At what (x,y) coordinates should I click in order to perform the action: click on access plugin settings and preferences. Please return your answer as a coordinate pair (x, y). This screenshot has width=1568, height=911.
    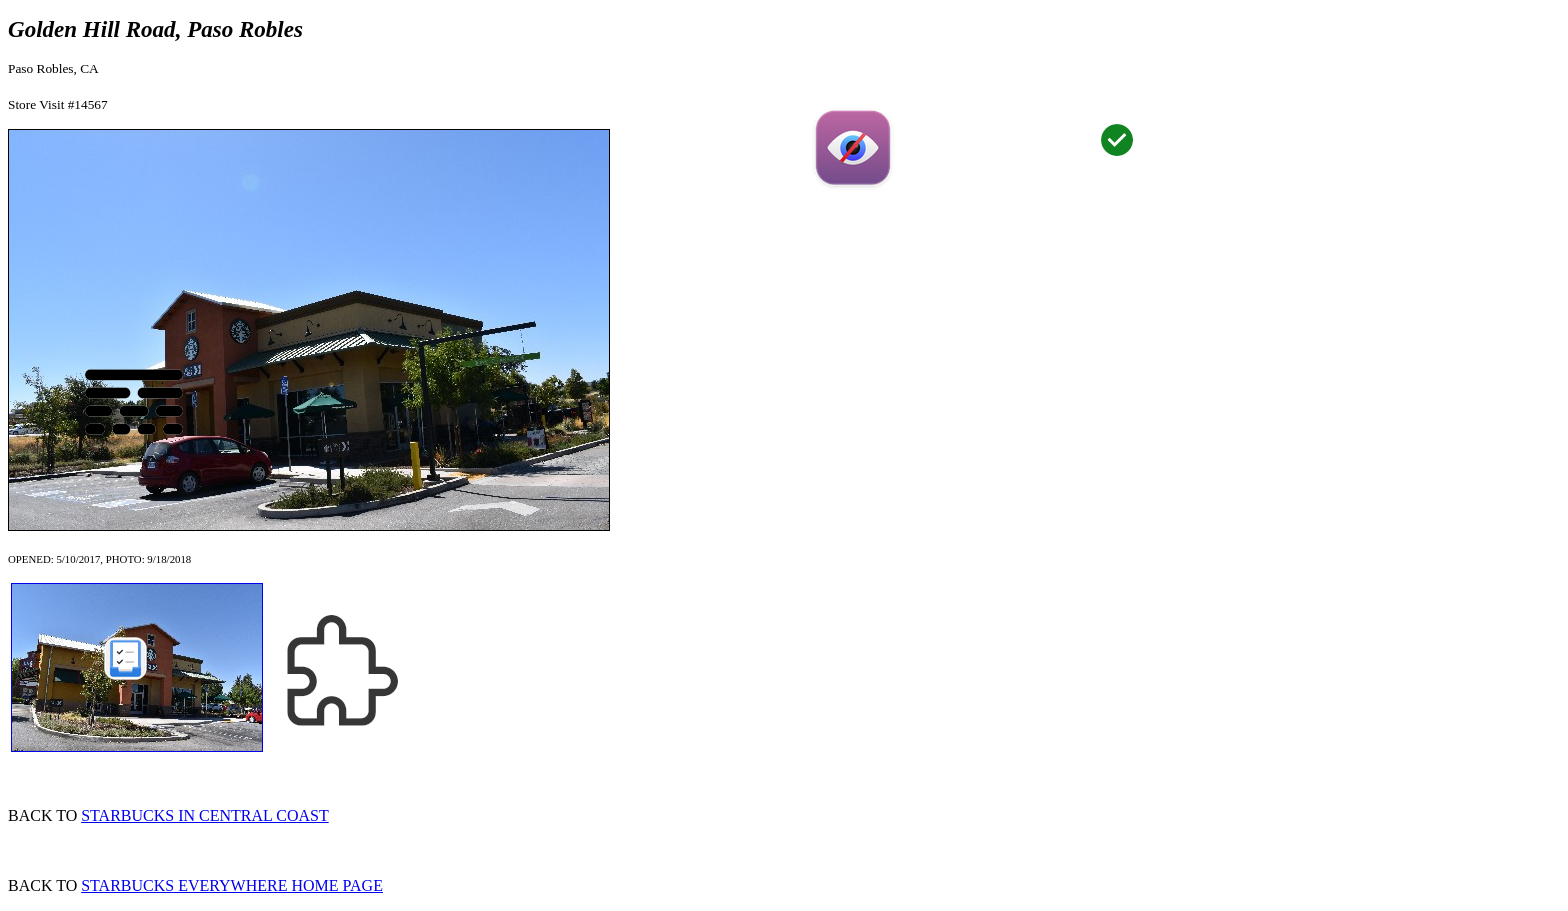
    Looking at the image, I should click on (339, 674).